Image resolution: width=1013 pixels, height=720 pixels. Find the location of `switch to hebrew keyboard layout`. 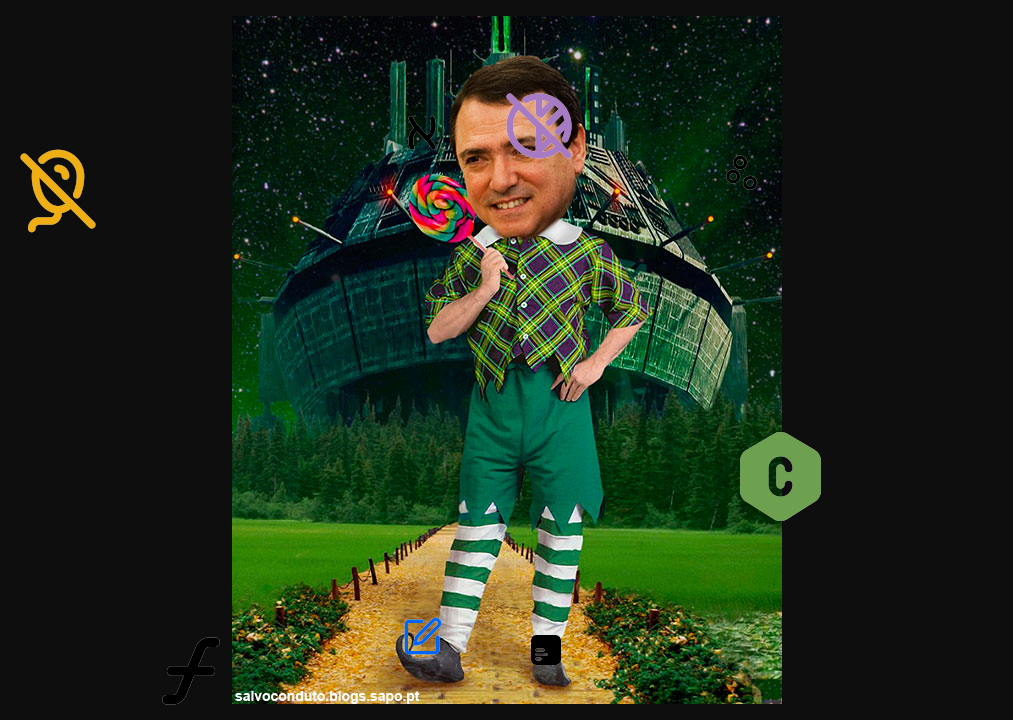

switch to hebrew keyboard layout is located at coordinates (423, 133).